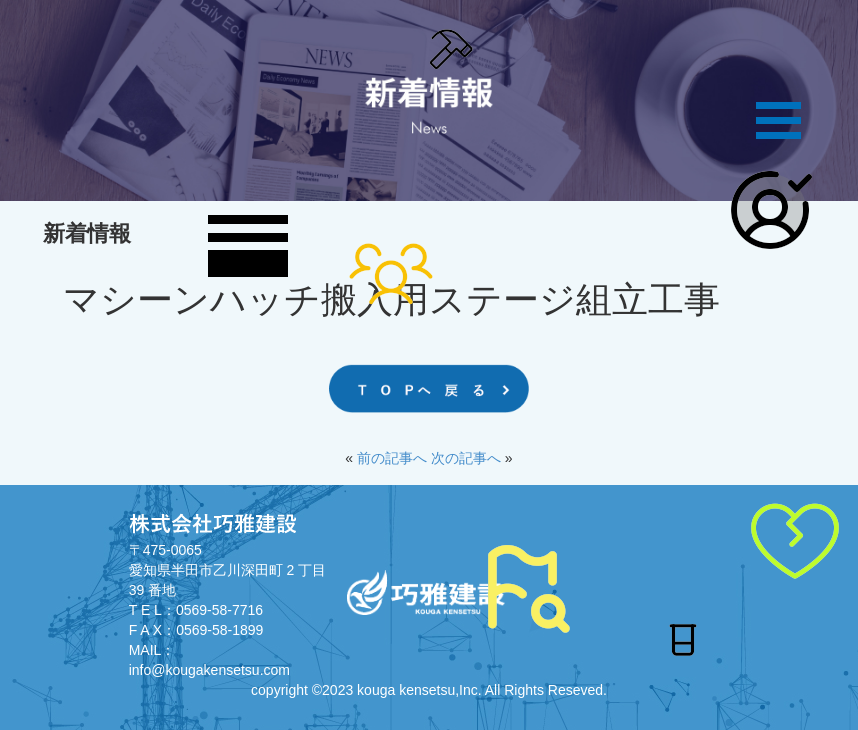 The width and height of the screenshot is (858, 730). I want to click on access tools or settings, so click(449, 50).